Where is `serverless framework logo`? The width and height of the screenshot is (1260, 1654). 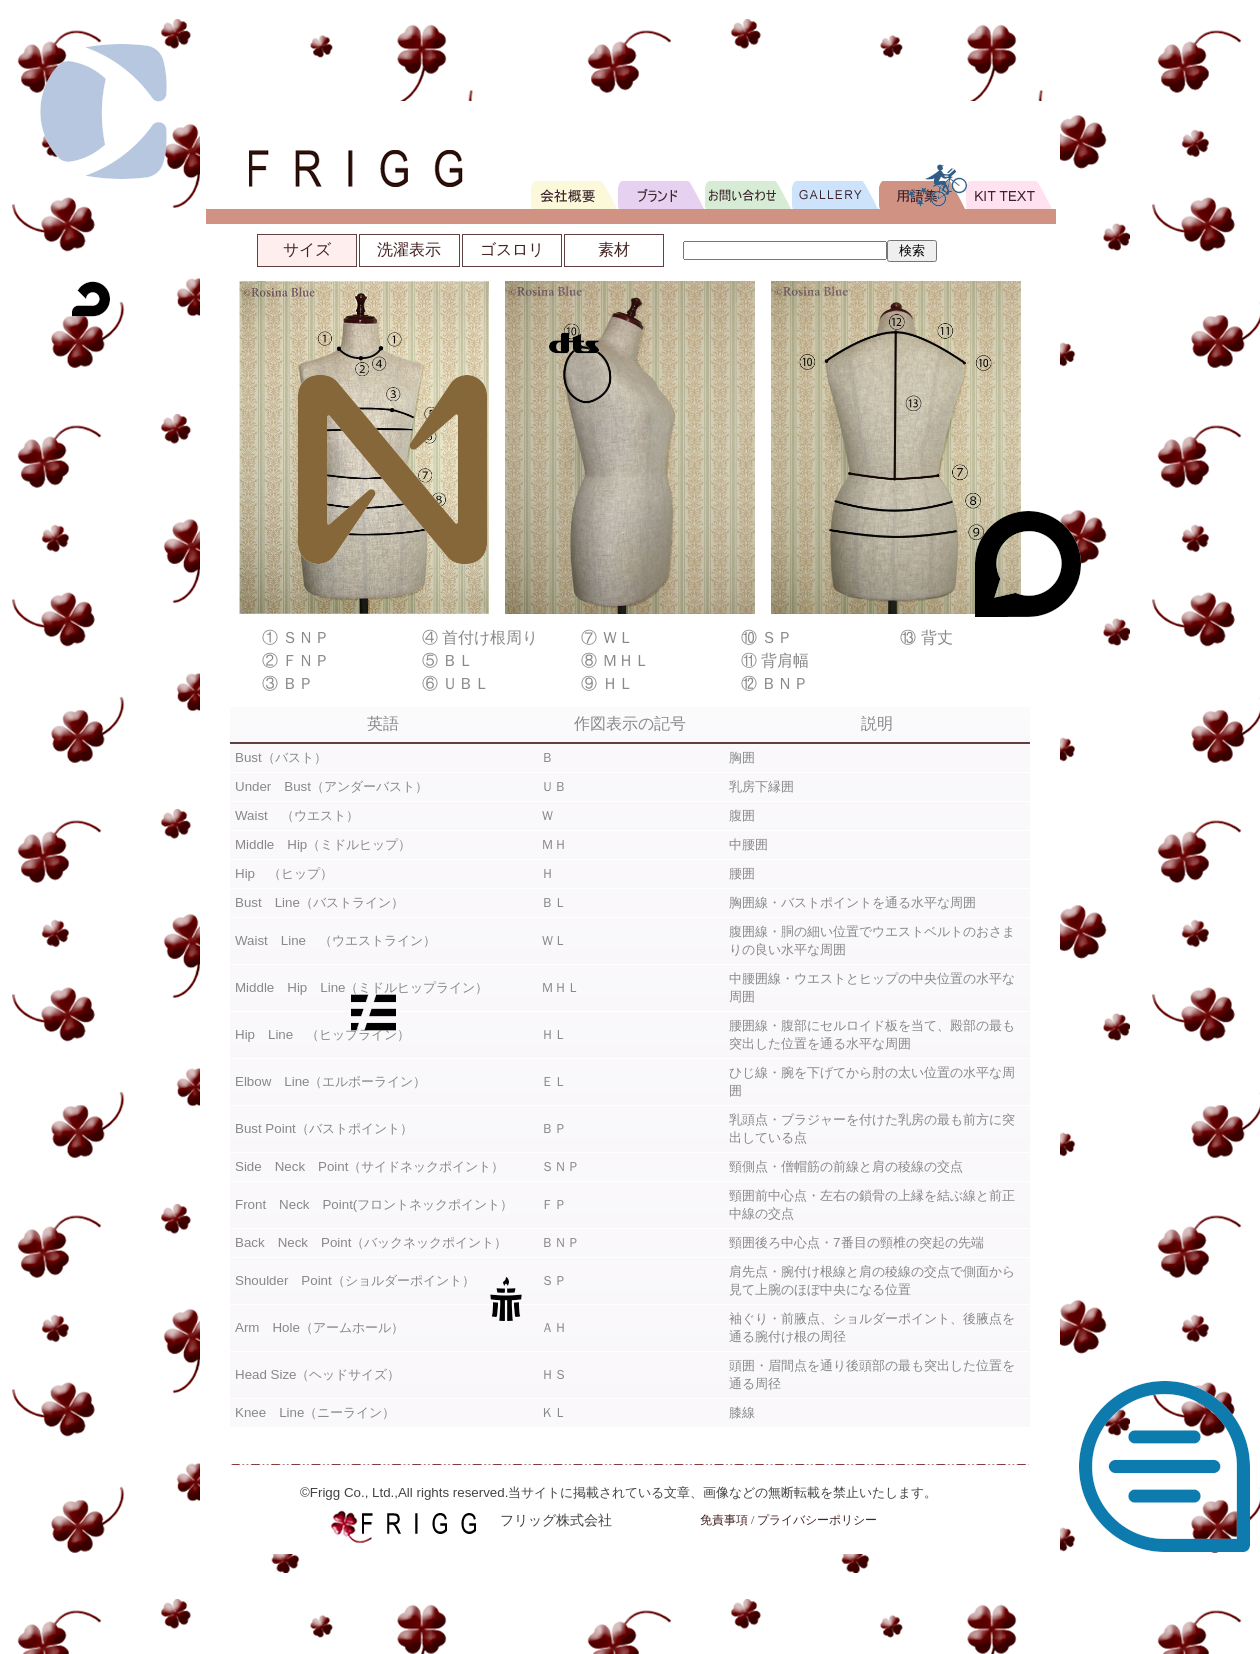
serverless framework logo is located at coordinates (373, 1012).